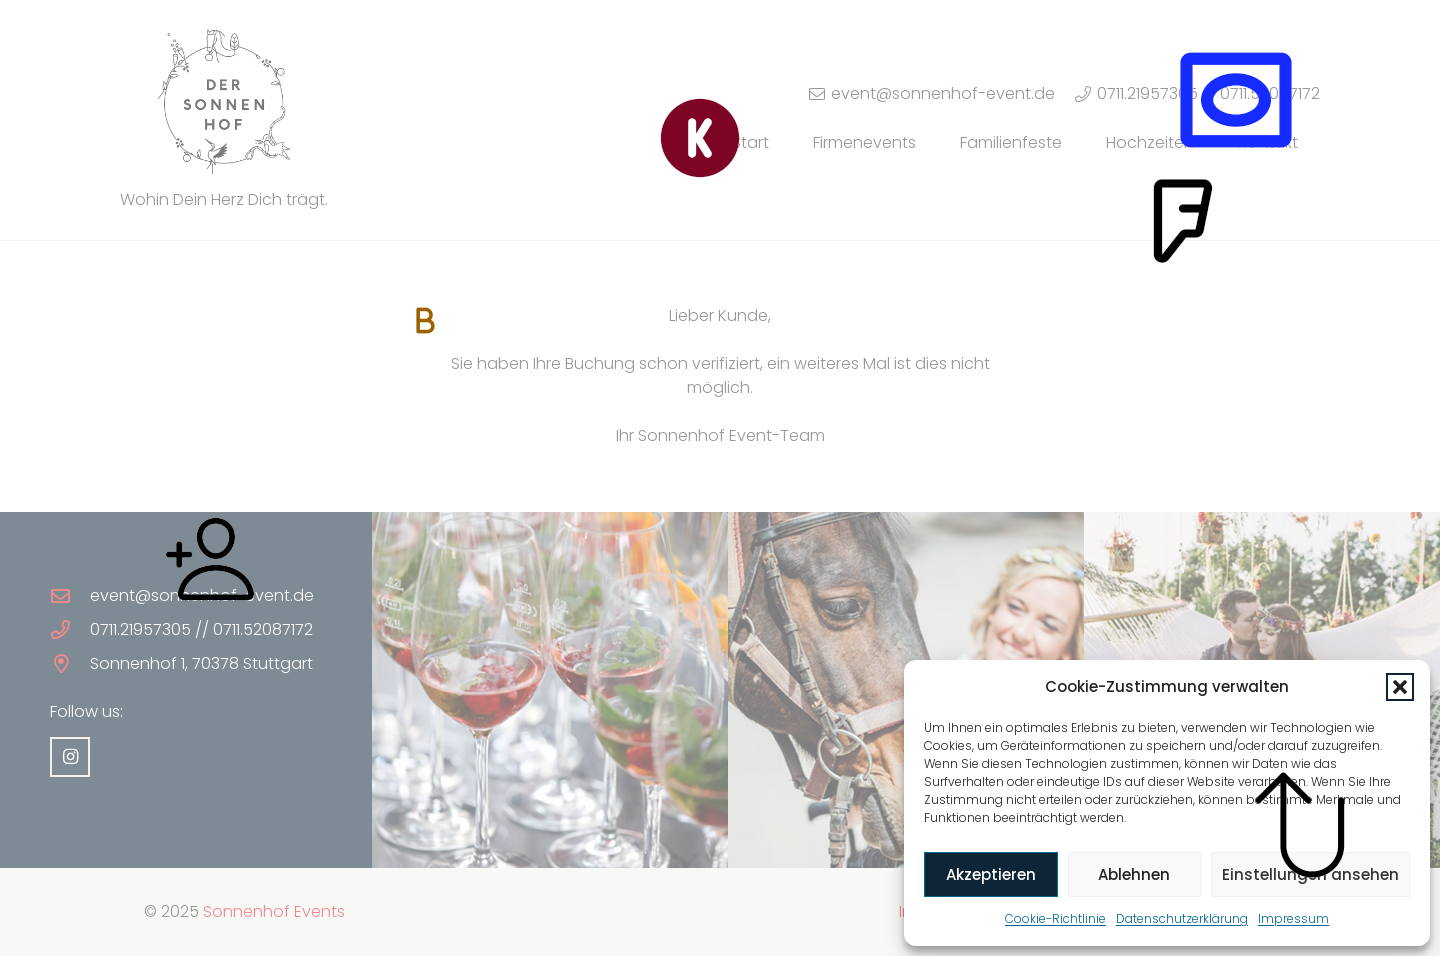 Image resolution: width=1440 pixels, height=956 pixels. Describe the element at coordinates (1236, 100) in the screenshot. I see `apply vignette effect to photo` at that location.